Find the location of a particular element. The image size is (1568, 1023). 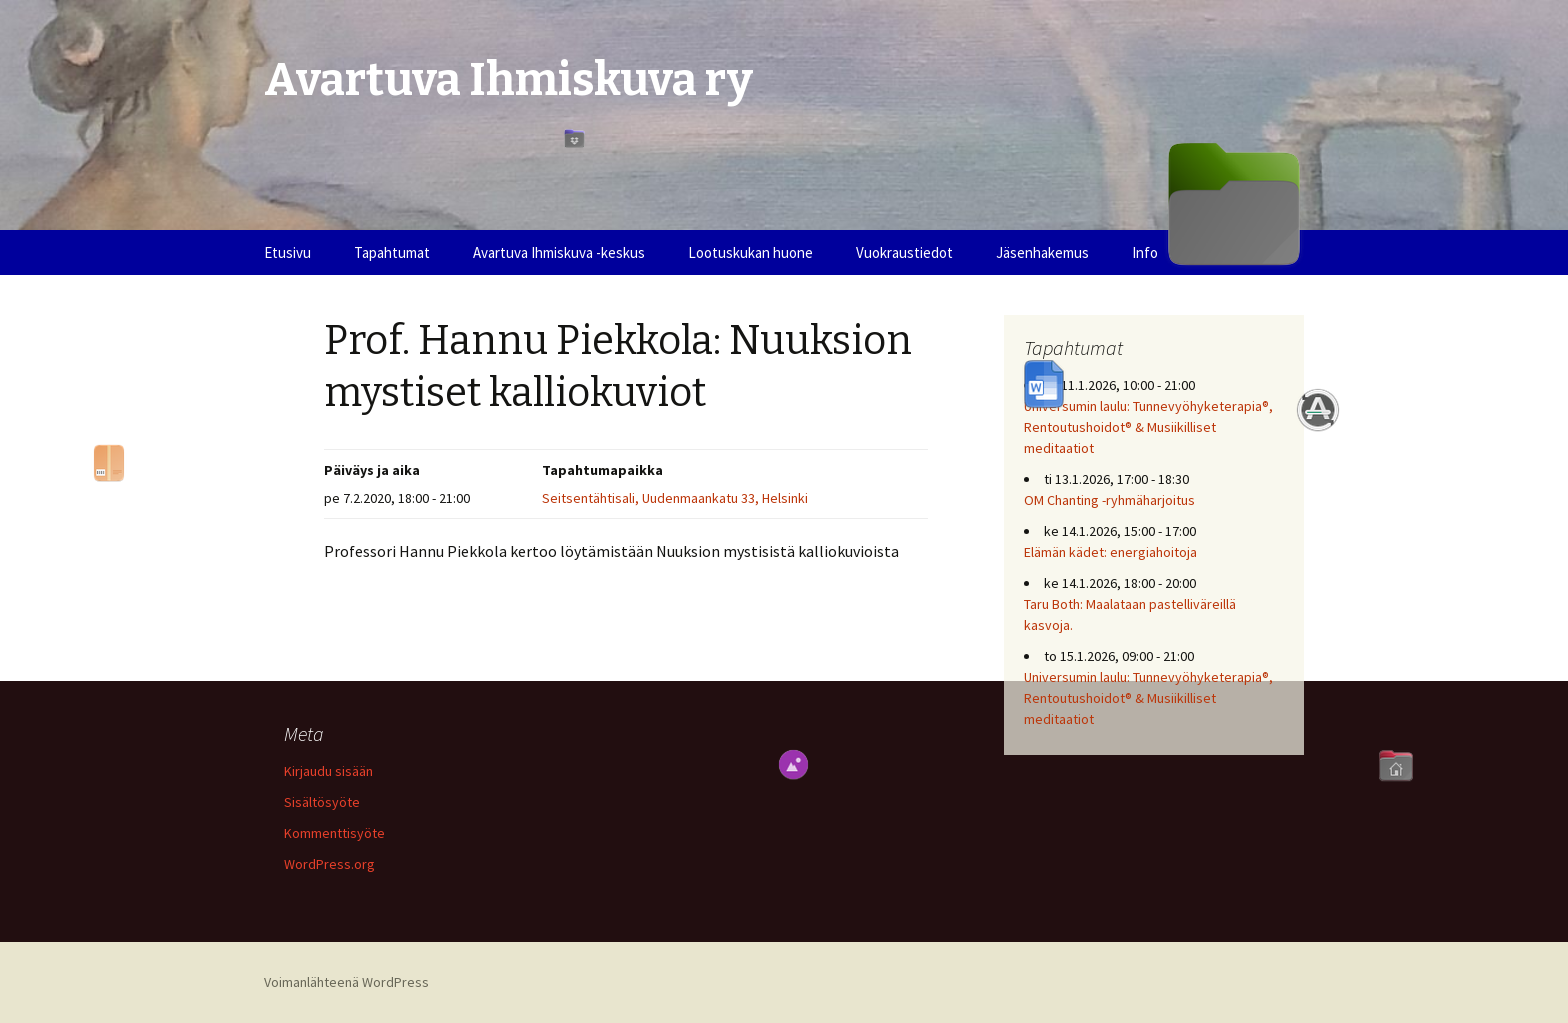

access your home folder is located at coordinates (1396, 765).